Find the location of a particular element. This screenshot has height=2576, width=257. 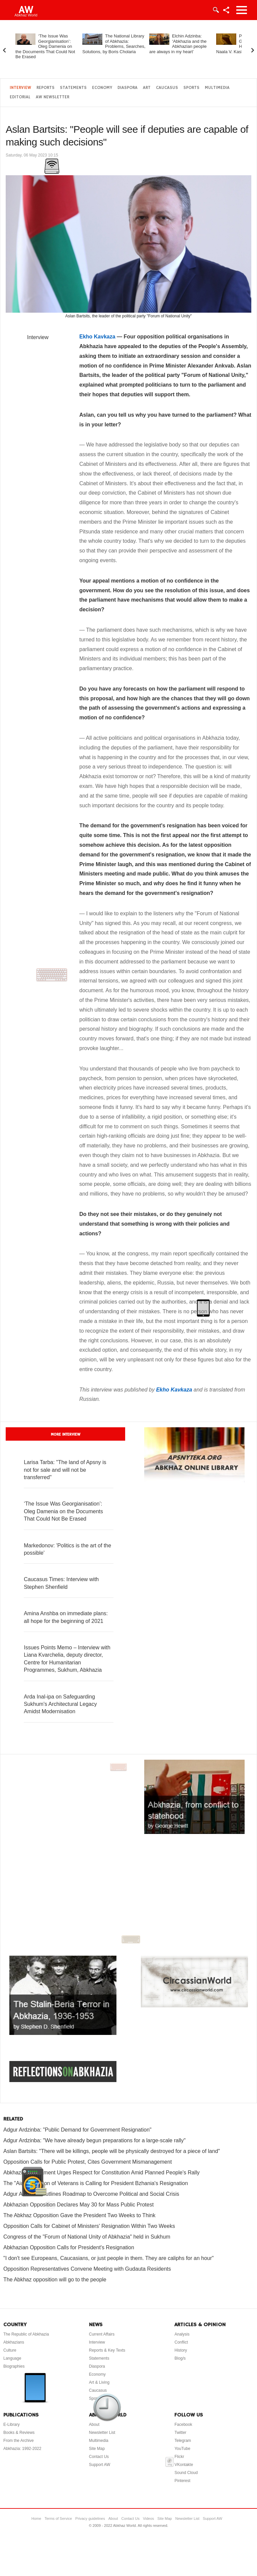

bluetooth keyboard connected is located at coordinates (118, 1767).